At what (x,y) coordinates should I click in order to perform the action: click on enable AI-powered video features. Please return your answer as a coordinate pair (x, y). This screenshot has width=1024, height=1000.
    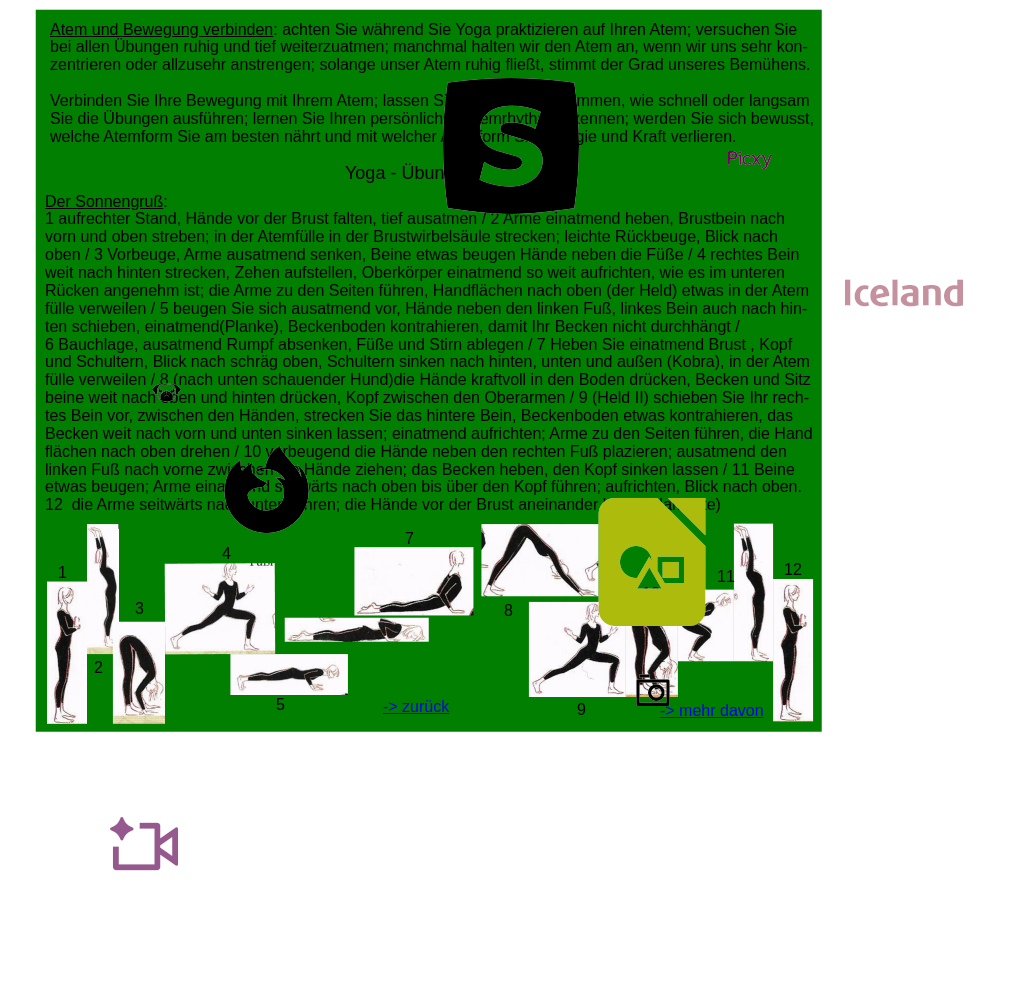
    Looking at the image, I should click on (145, 846).